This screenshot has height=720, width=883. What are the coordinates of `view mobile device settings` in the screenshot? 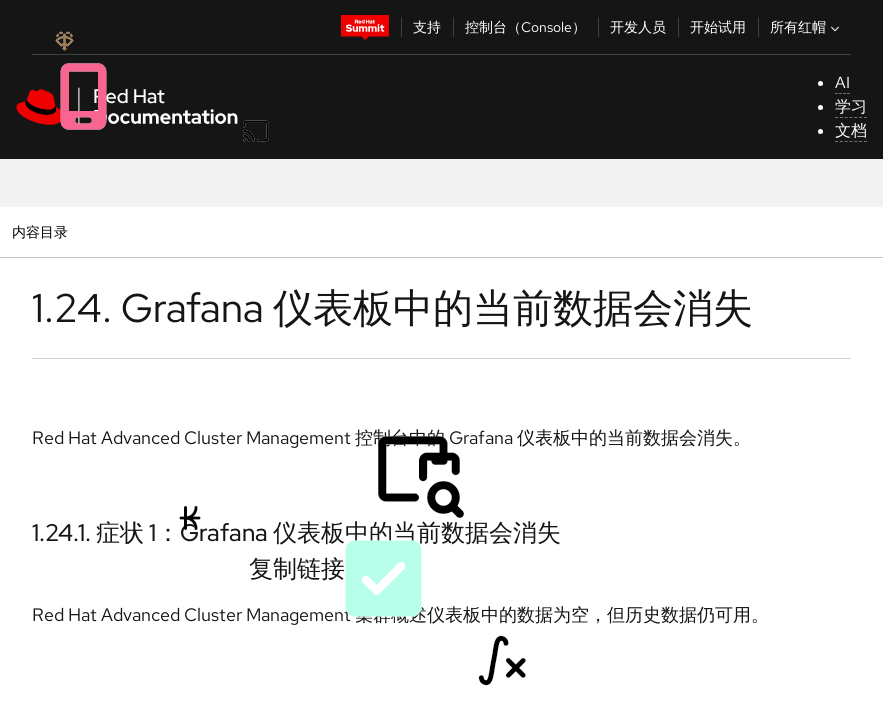 It's located at (83, 96).